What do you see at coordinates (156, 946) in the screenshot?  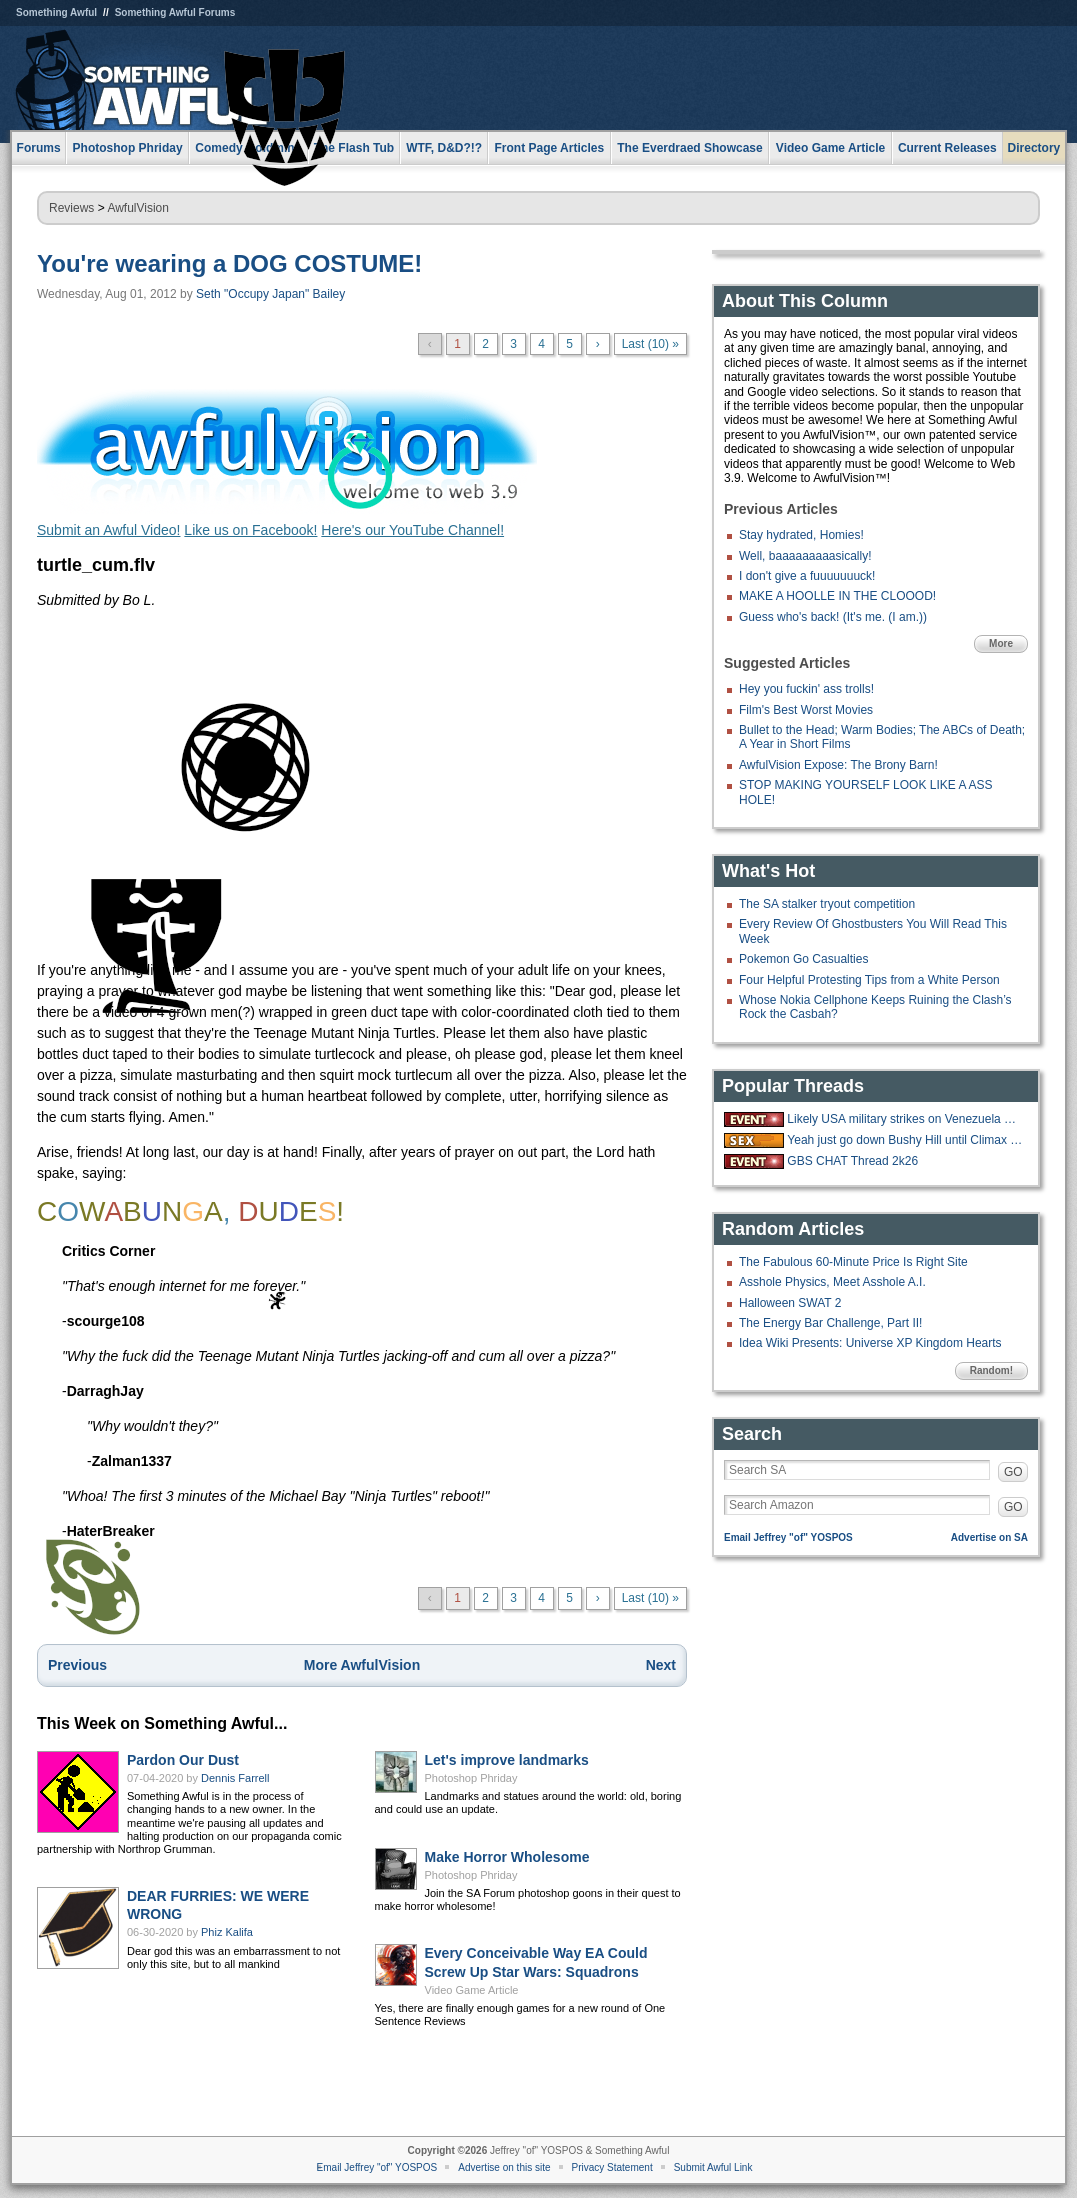 I see `mute audio or sound effects` at bounding box center [156, 946].